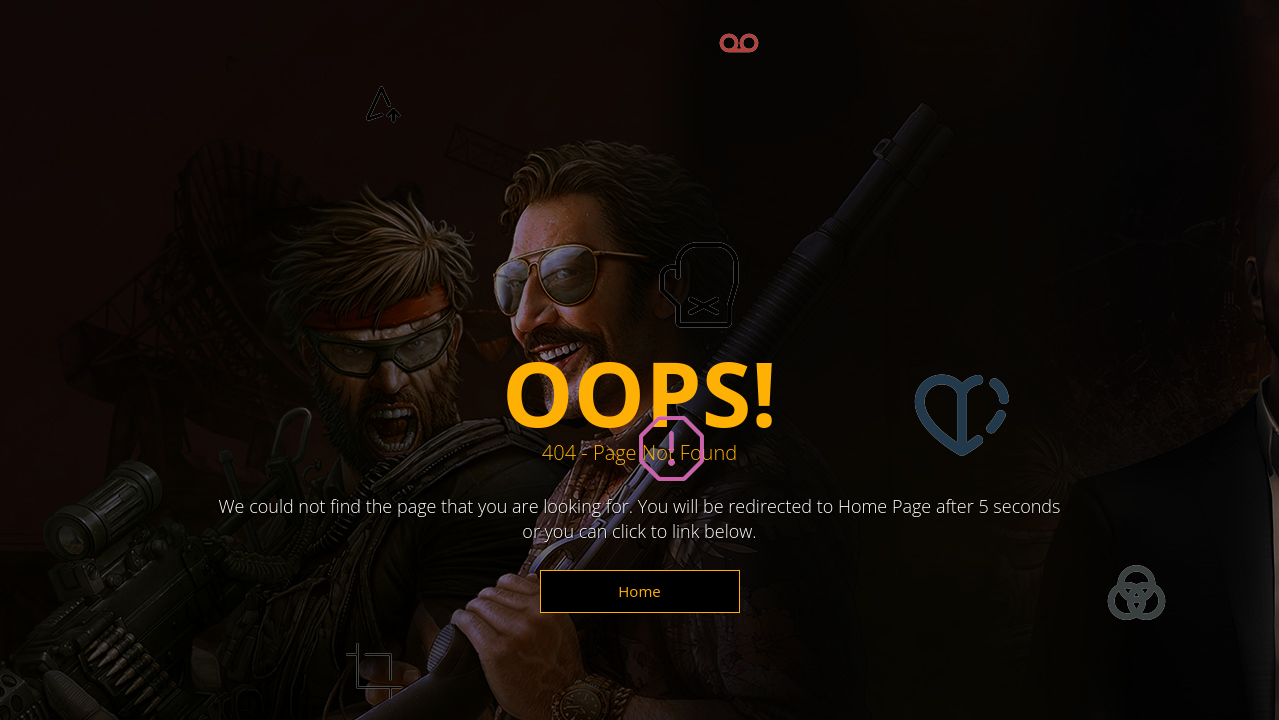  I want to click on navigate upward or move to previous location, so click(381, 103).